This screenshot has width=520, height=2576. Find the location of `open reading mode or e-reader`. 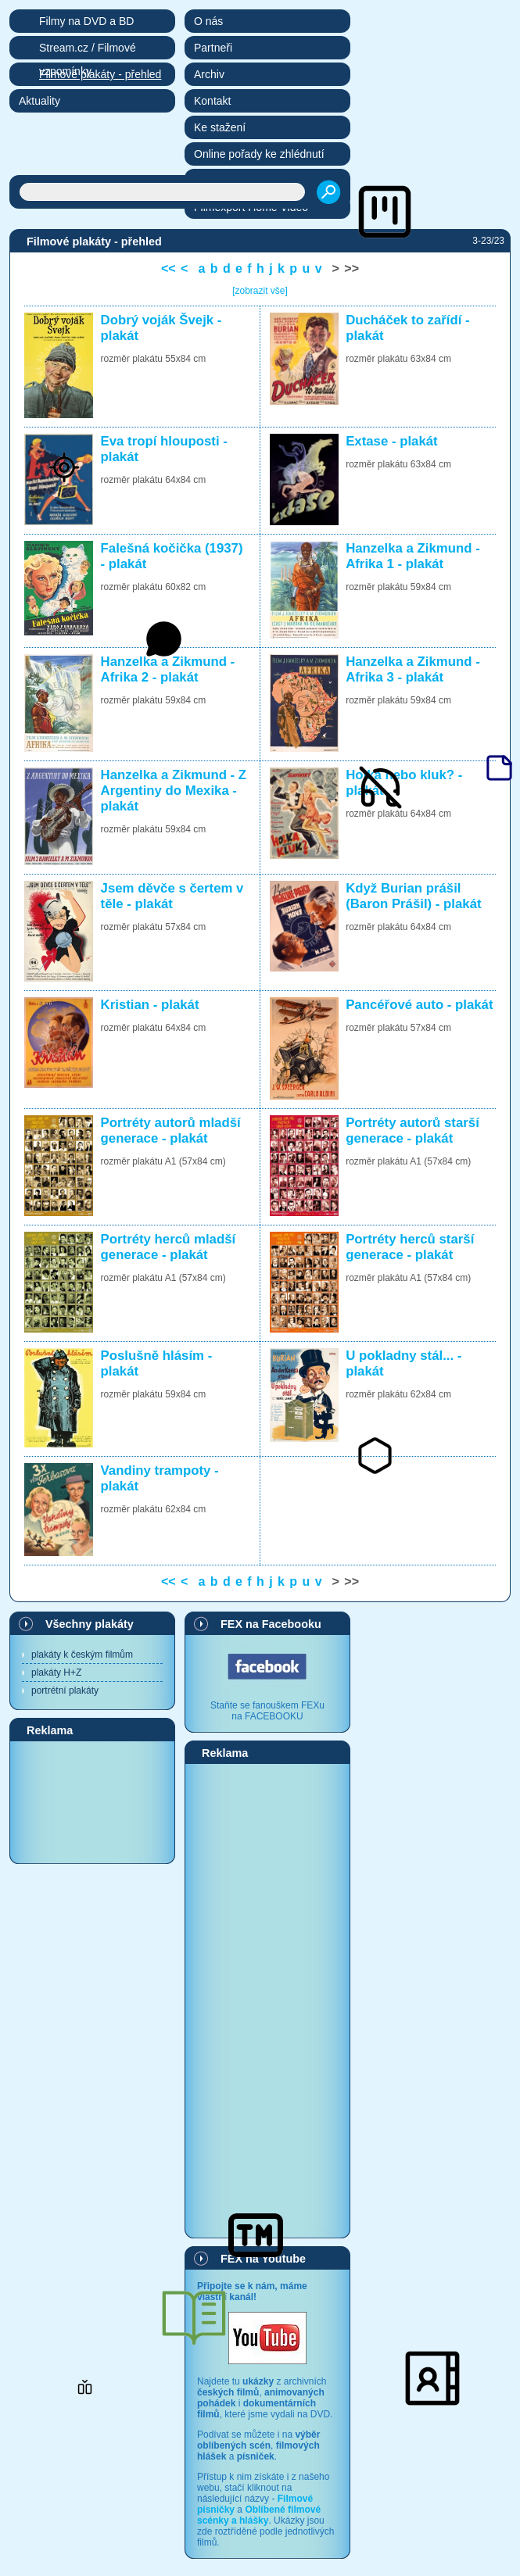

open reading mode or e-reader is located at coordinates (194, 2313).